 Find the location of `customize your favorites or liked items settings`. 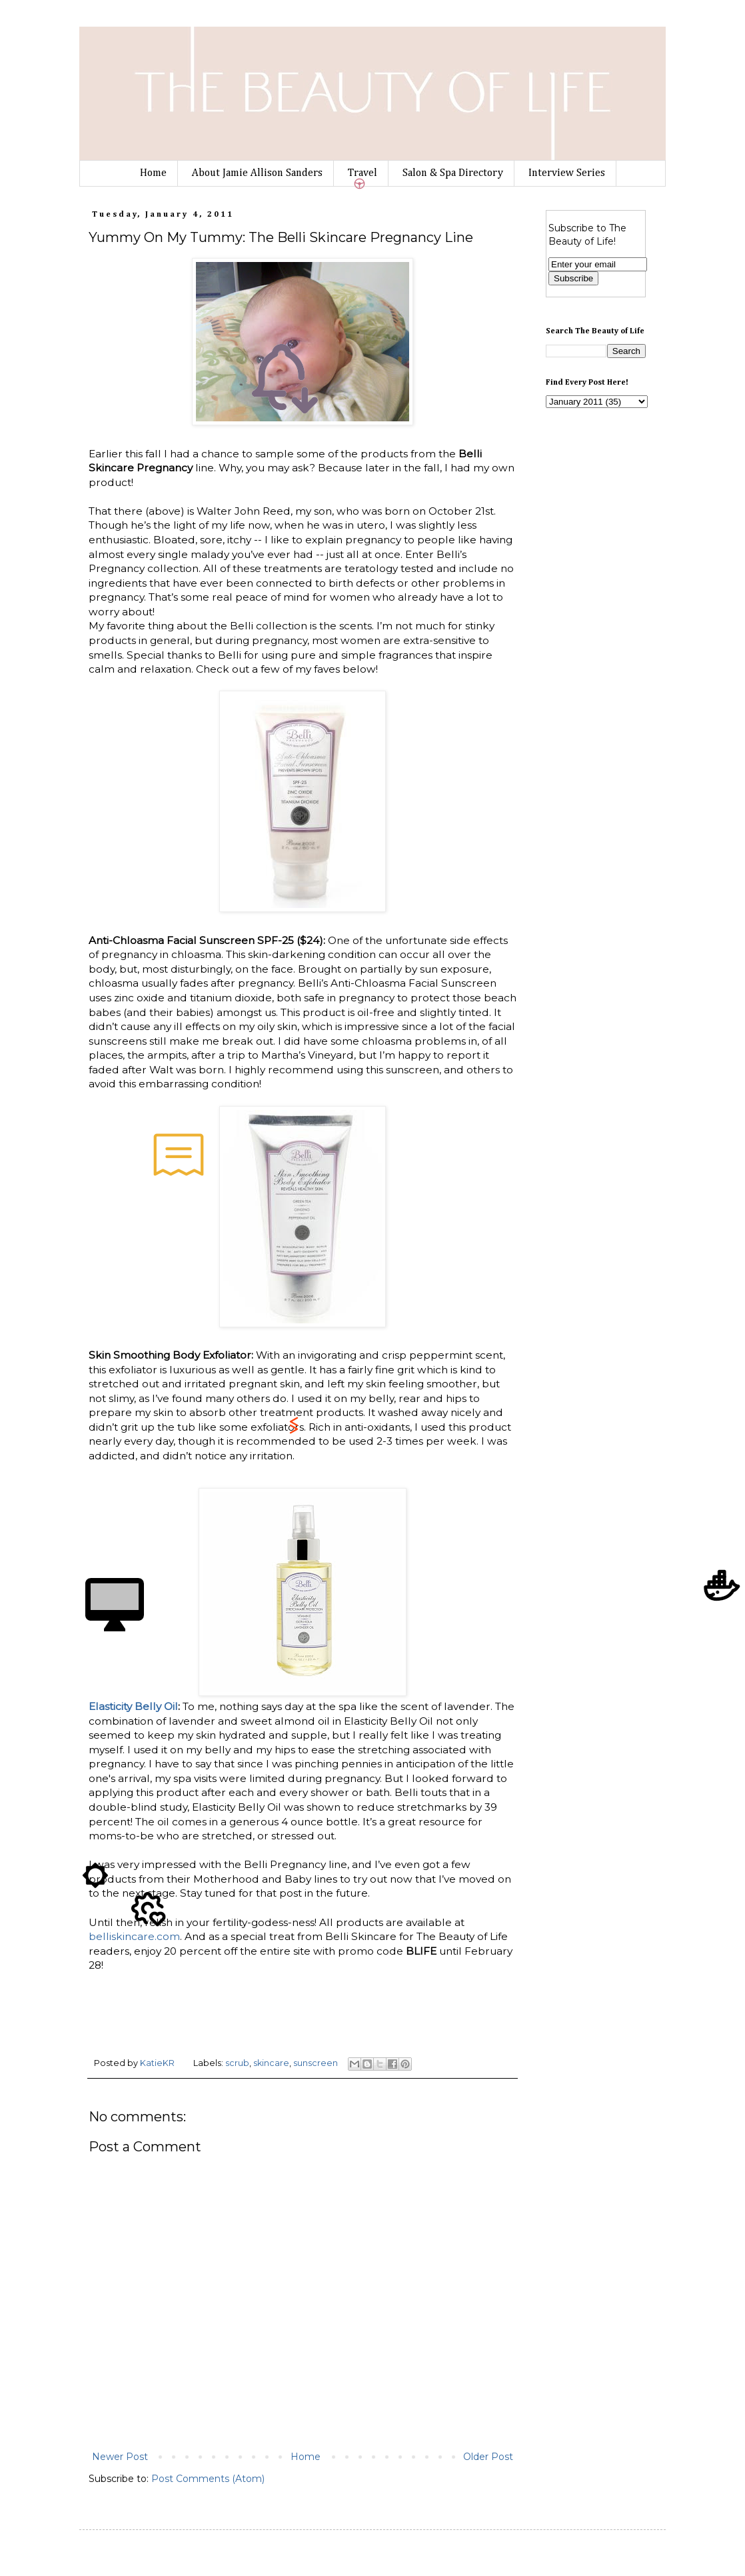

customize your favorites or liked items settings is located at coordinates (147, 1908).